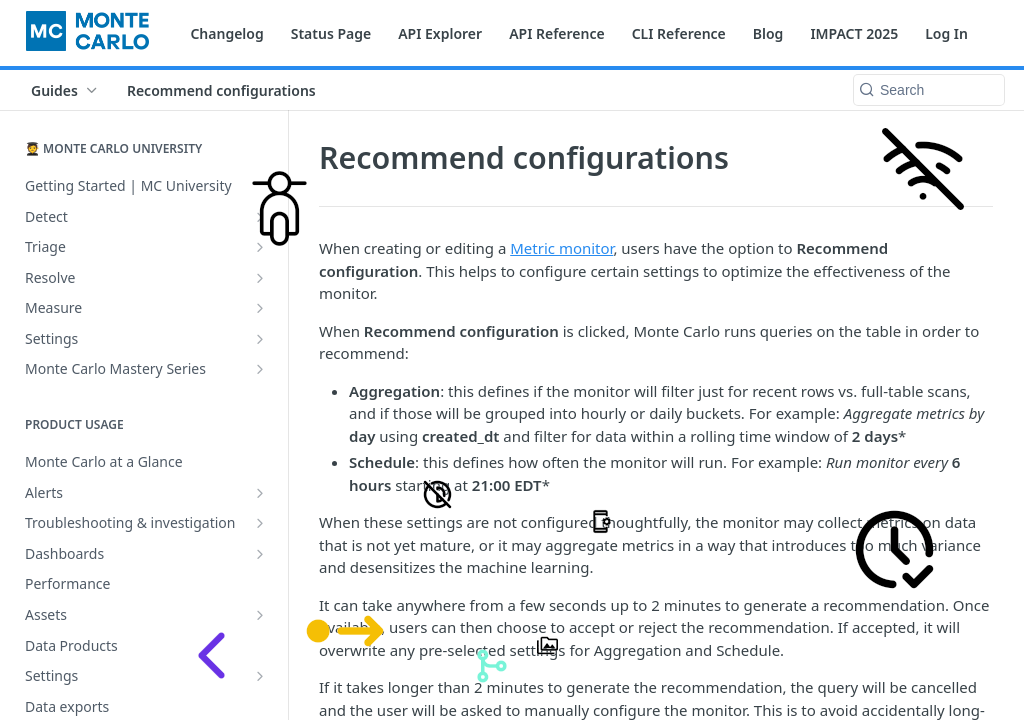 Image resolution: width=1024 pixels, height=720 pixels. What do you see at coordinates (279, 208) in the screenshot?
I see `select moped or scooter as transportation mode` at bounding box center [279, 208].